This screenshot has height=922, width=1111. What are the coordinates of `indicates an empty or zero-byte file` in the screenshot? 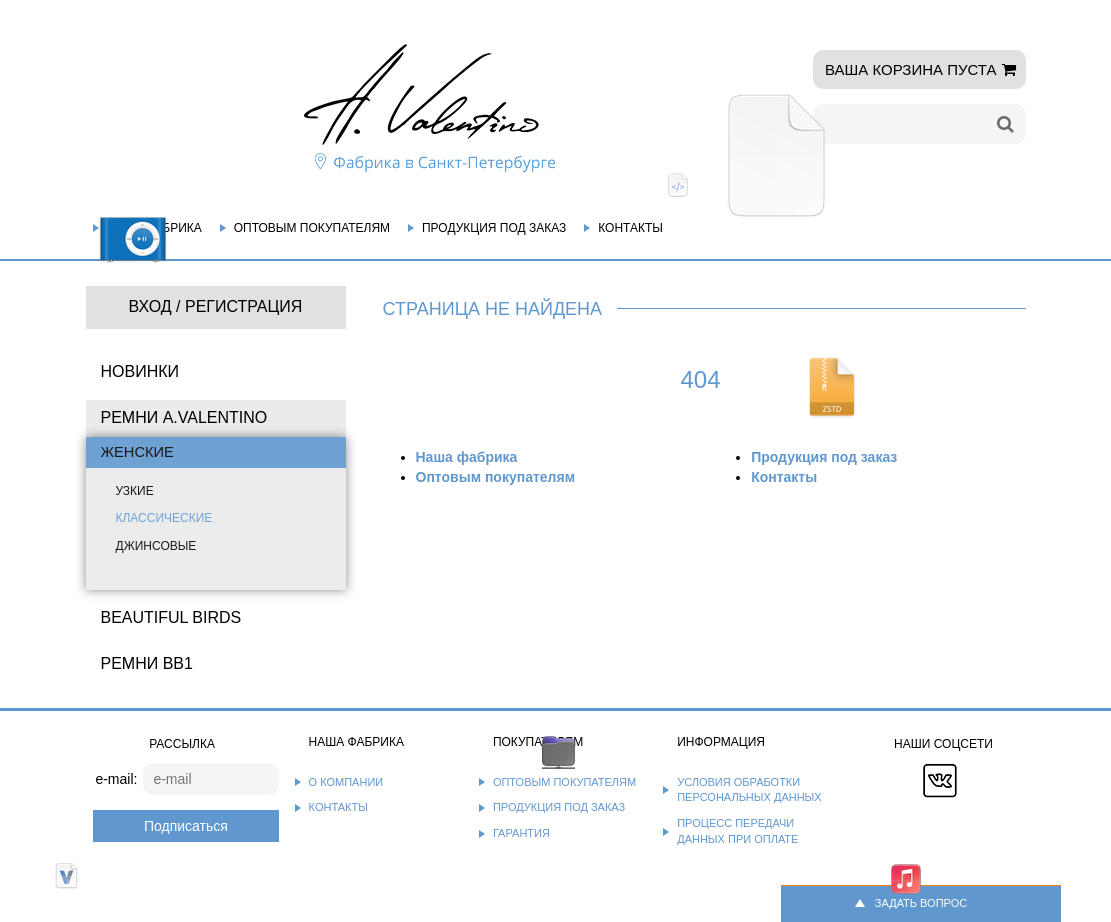 It's located at (776, 155).